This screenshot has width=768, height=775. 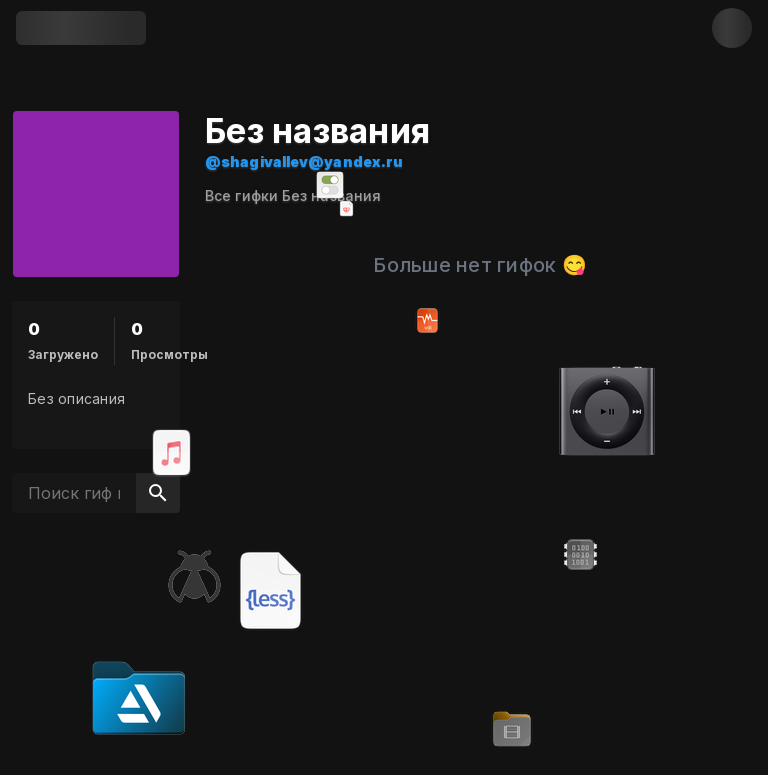 What do you see at coordinates (580, 554) in the screenshot?
I see `firmware file or binary data` at bounding box center [580, 554].